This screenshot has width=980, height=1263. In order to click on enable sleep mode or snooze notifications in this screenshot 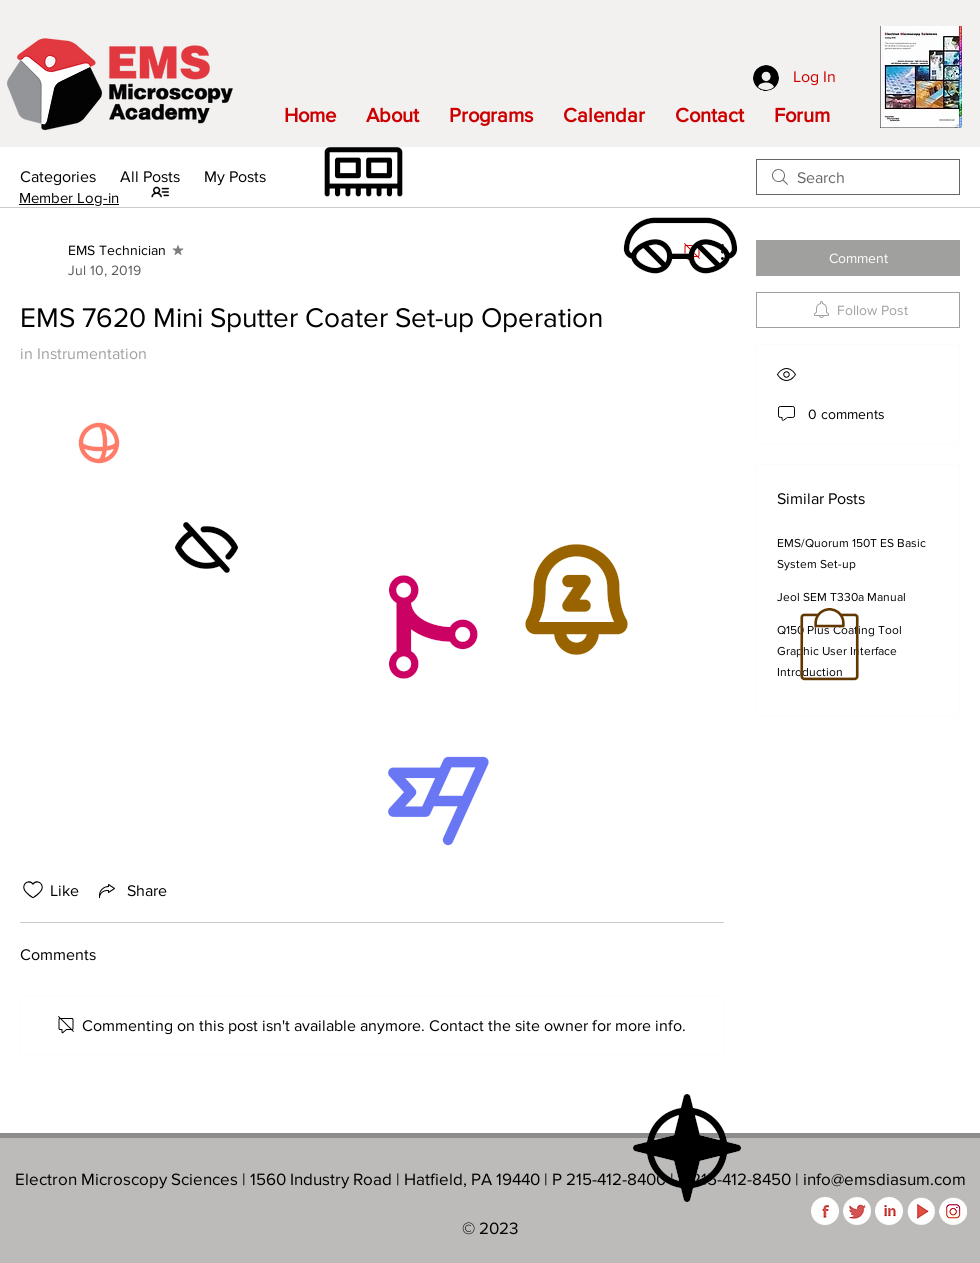, I will do `click(576, 599)`.